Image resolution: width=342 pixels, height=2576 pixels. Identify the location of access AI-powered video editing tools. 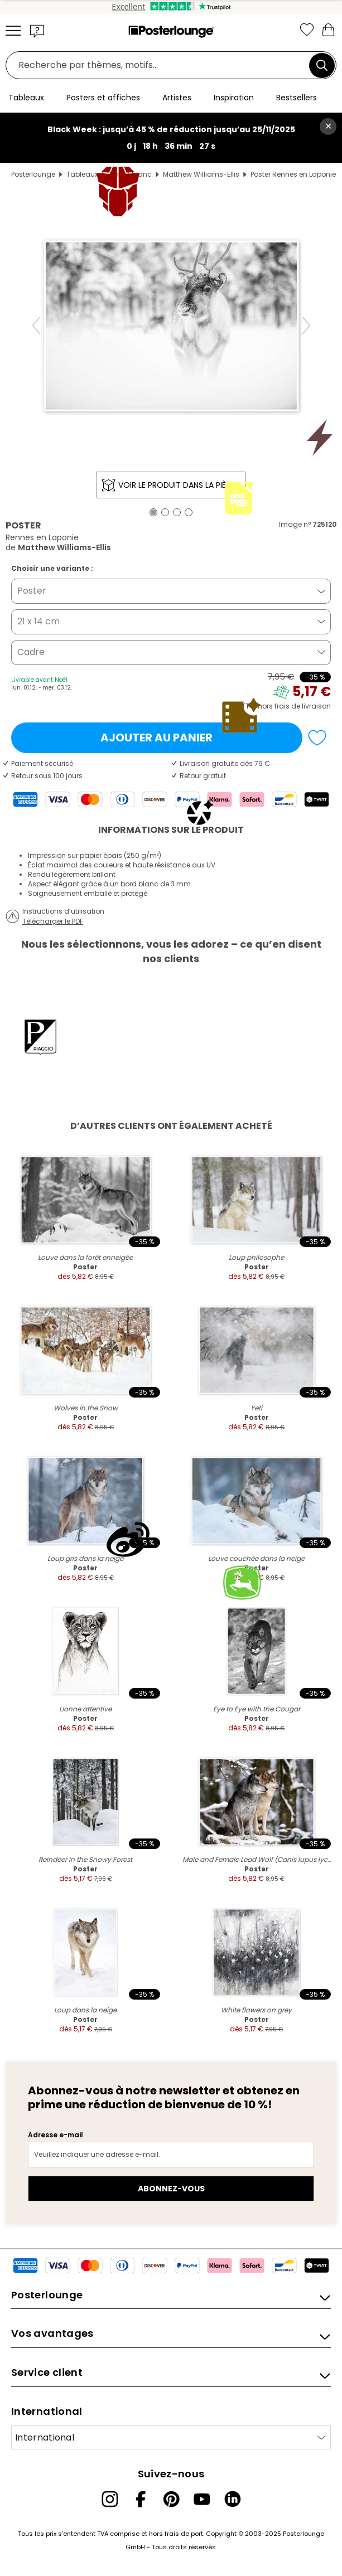
(239, 717).